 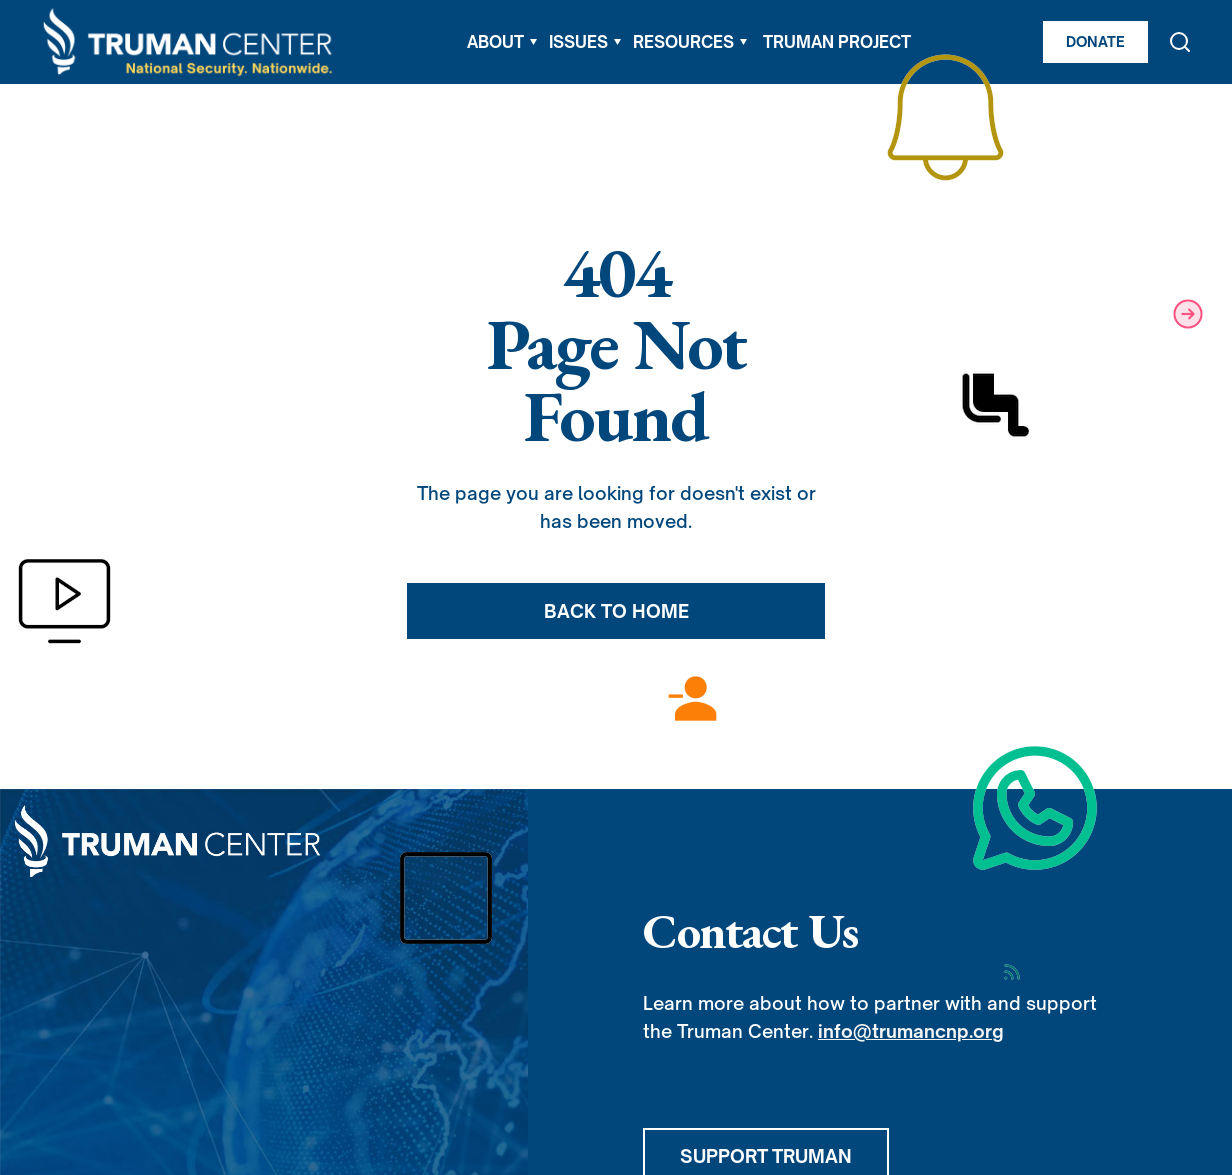 I want to click on remove a contact or friend, so click(x=692, y=698).